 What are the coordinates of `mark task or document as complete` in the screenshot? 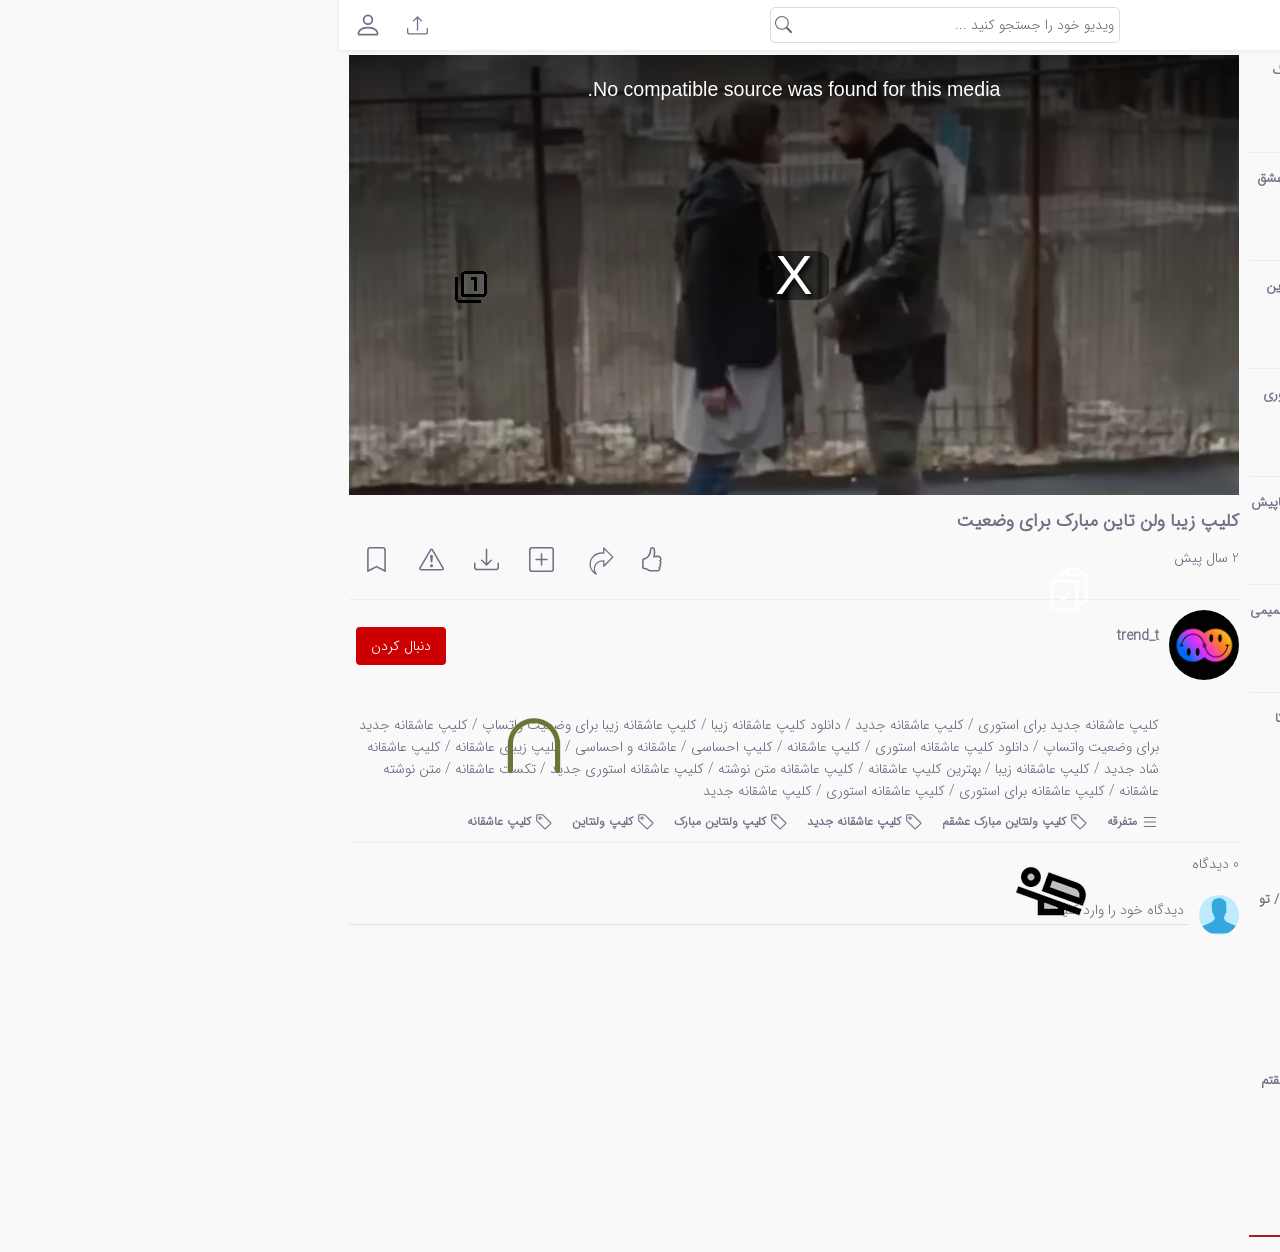 It's located at (1069, 589).